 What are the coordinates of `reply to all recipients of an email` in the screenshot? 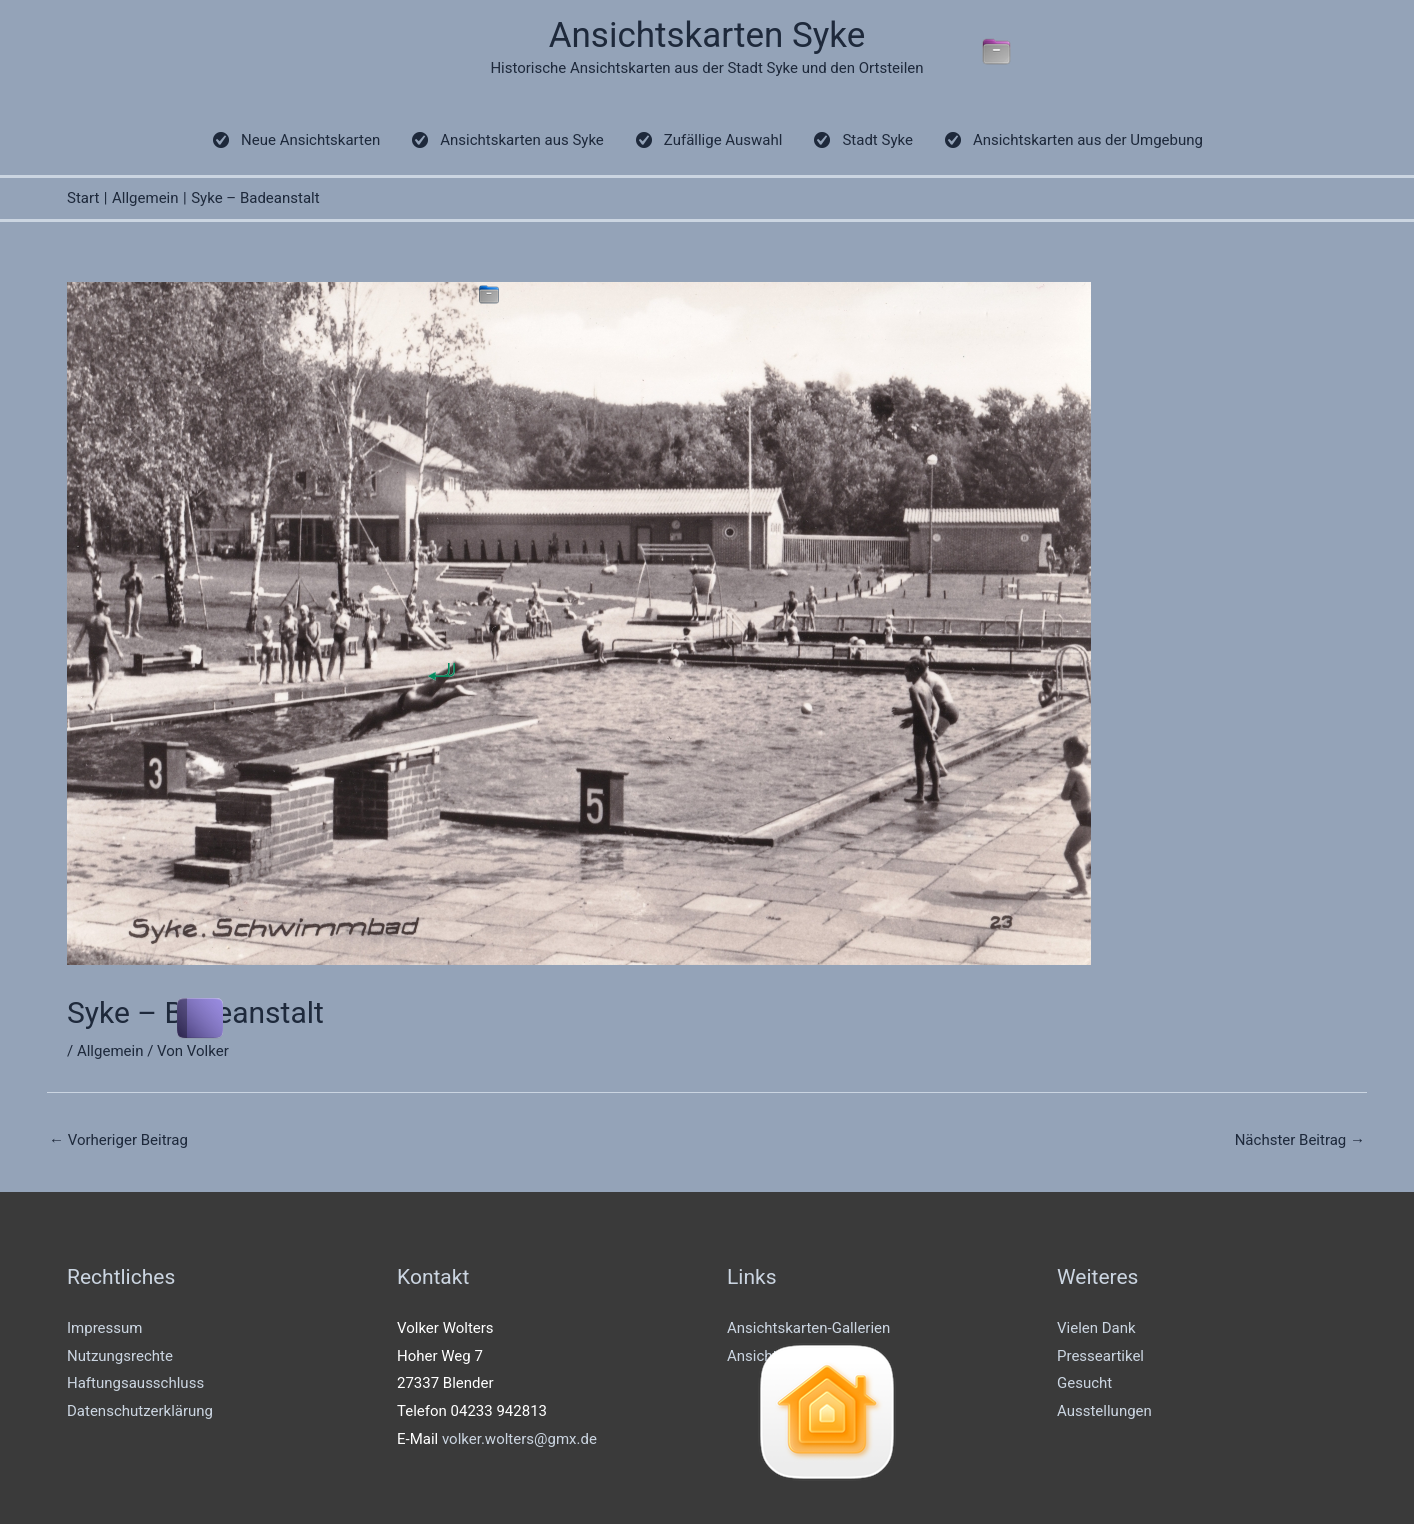 It's located at (441, 670).